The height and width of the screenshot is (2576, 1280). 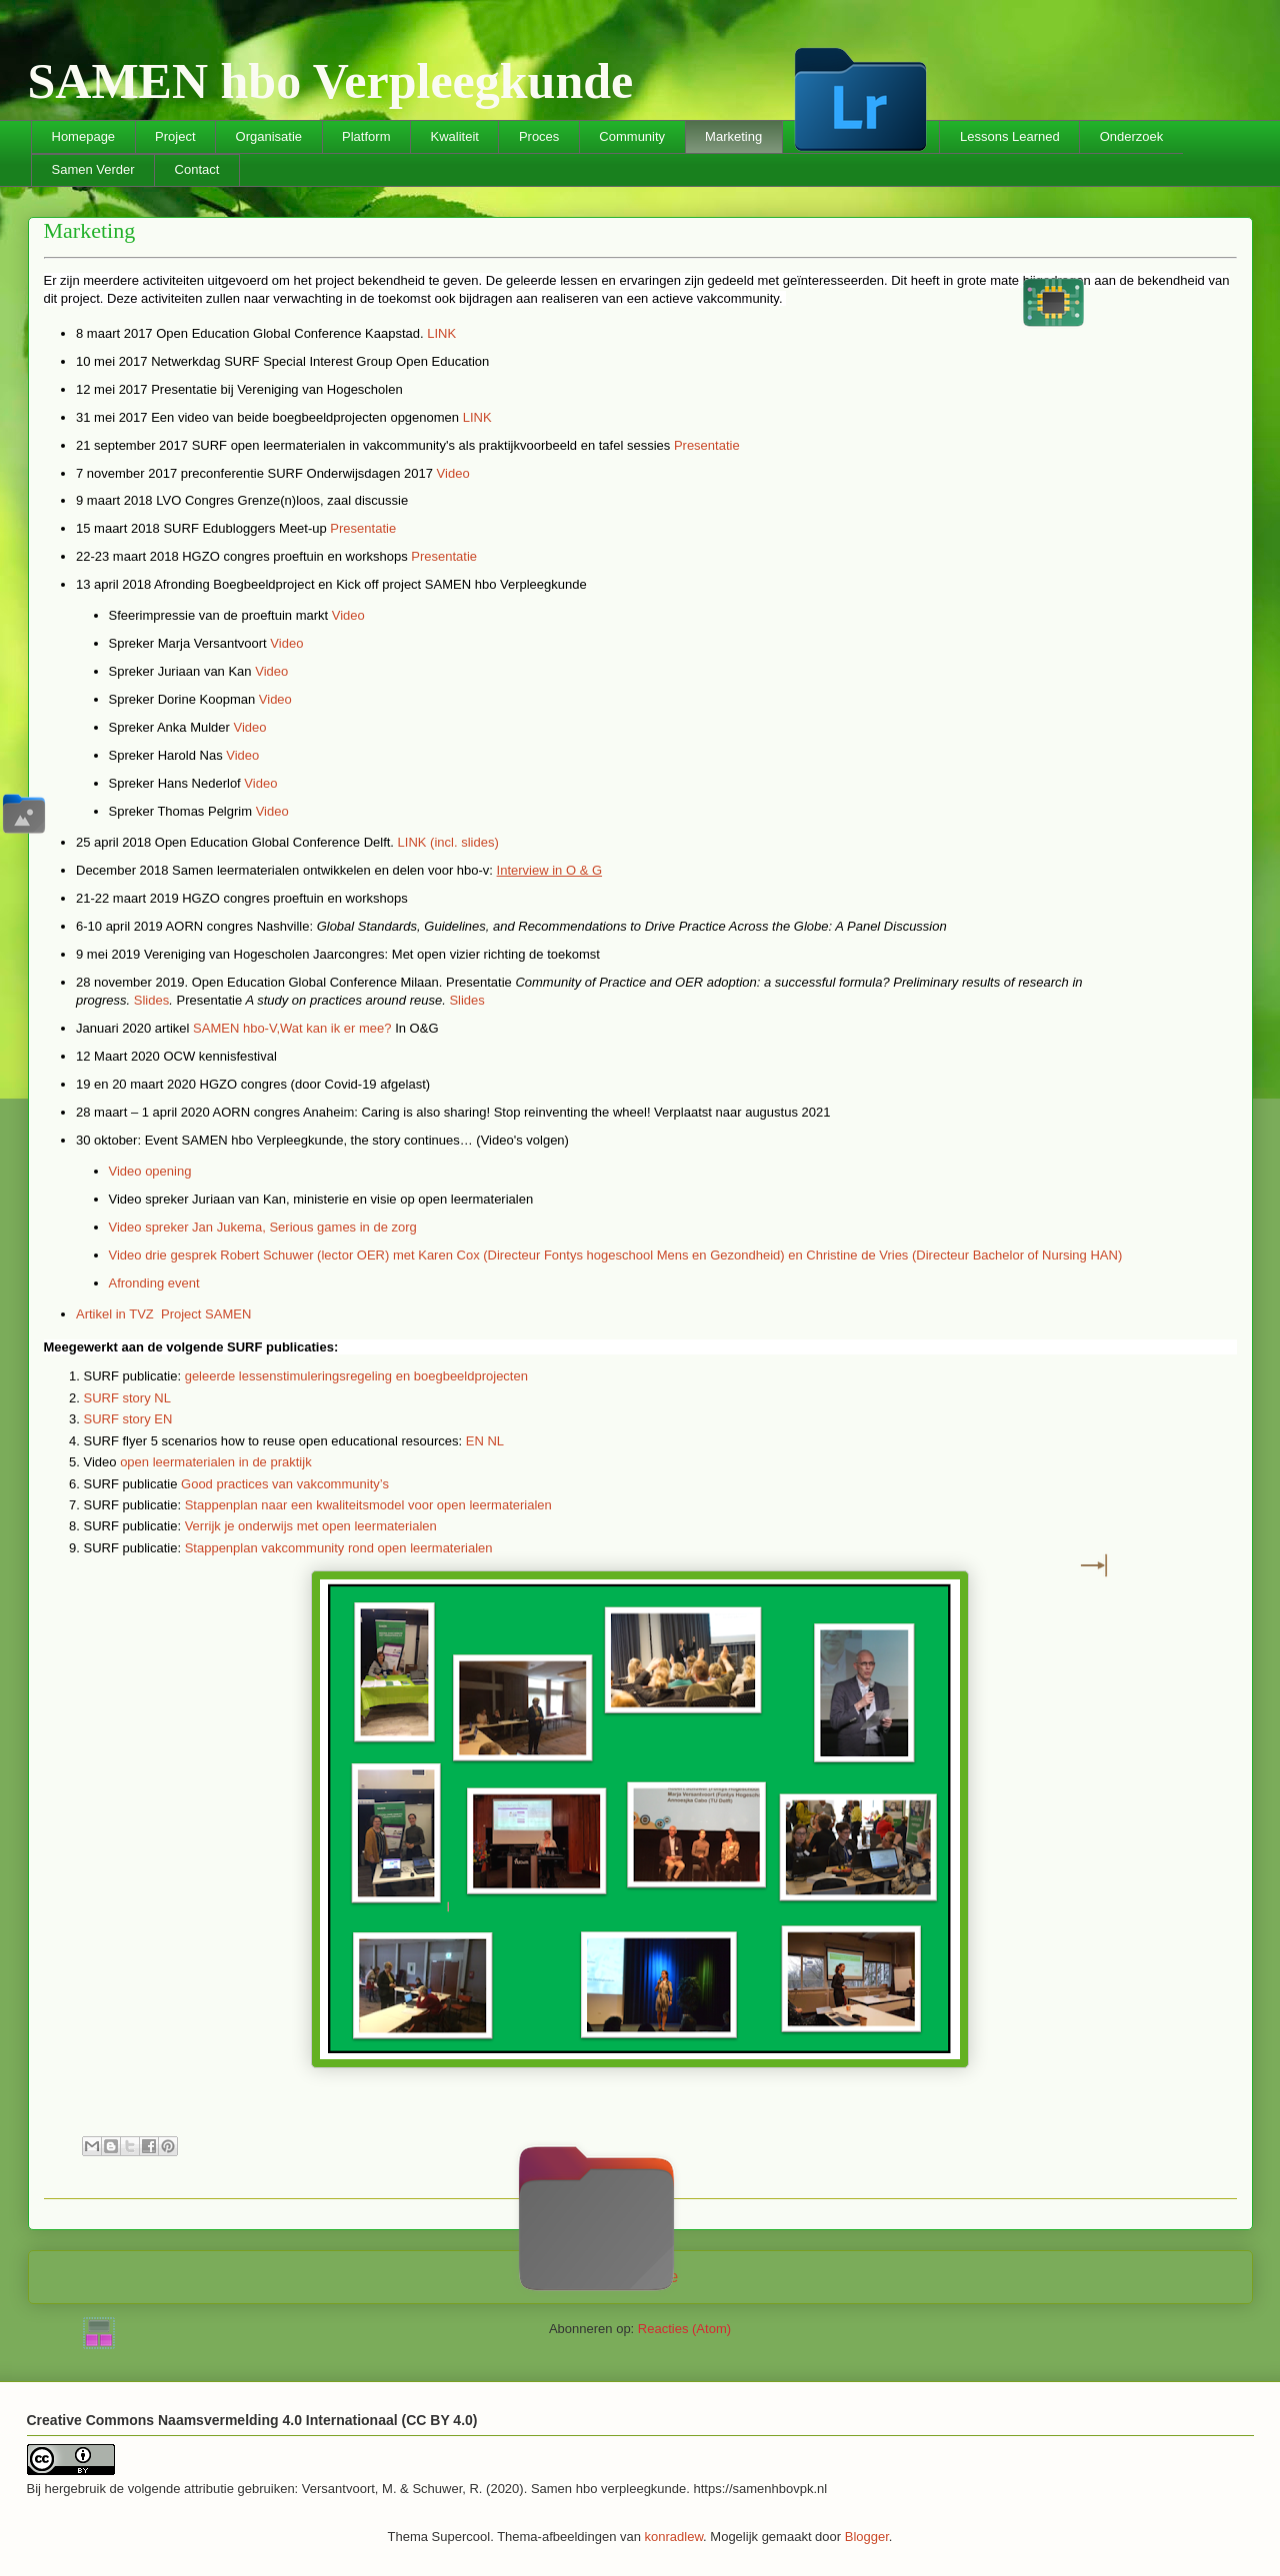 What do you see at coordinates (99, 2333) in the screenshot?
I see `select all items in the current view` at bounding box center [99, 2333].